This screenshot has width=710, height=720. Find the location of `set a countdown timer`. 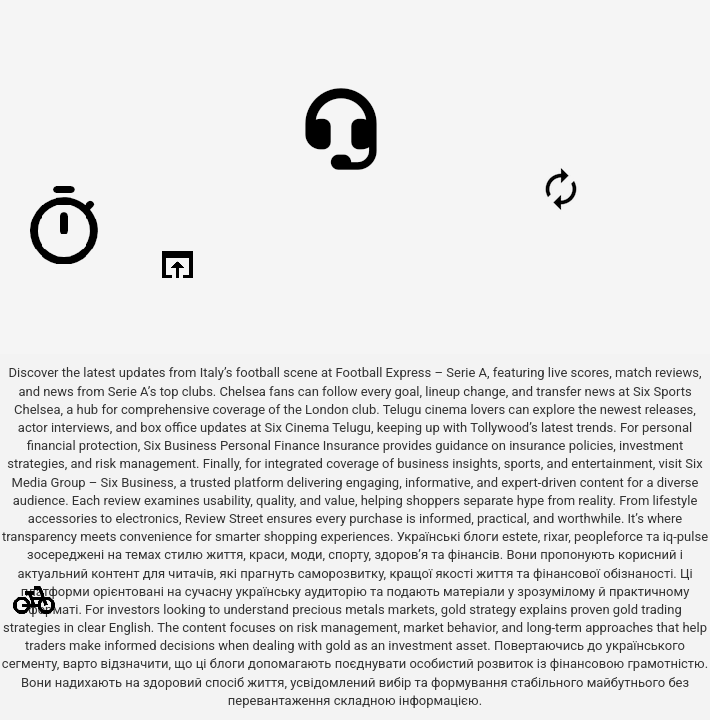

set a countdown timer is located at coordinates (64, 227).